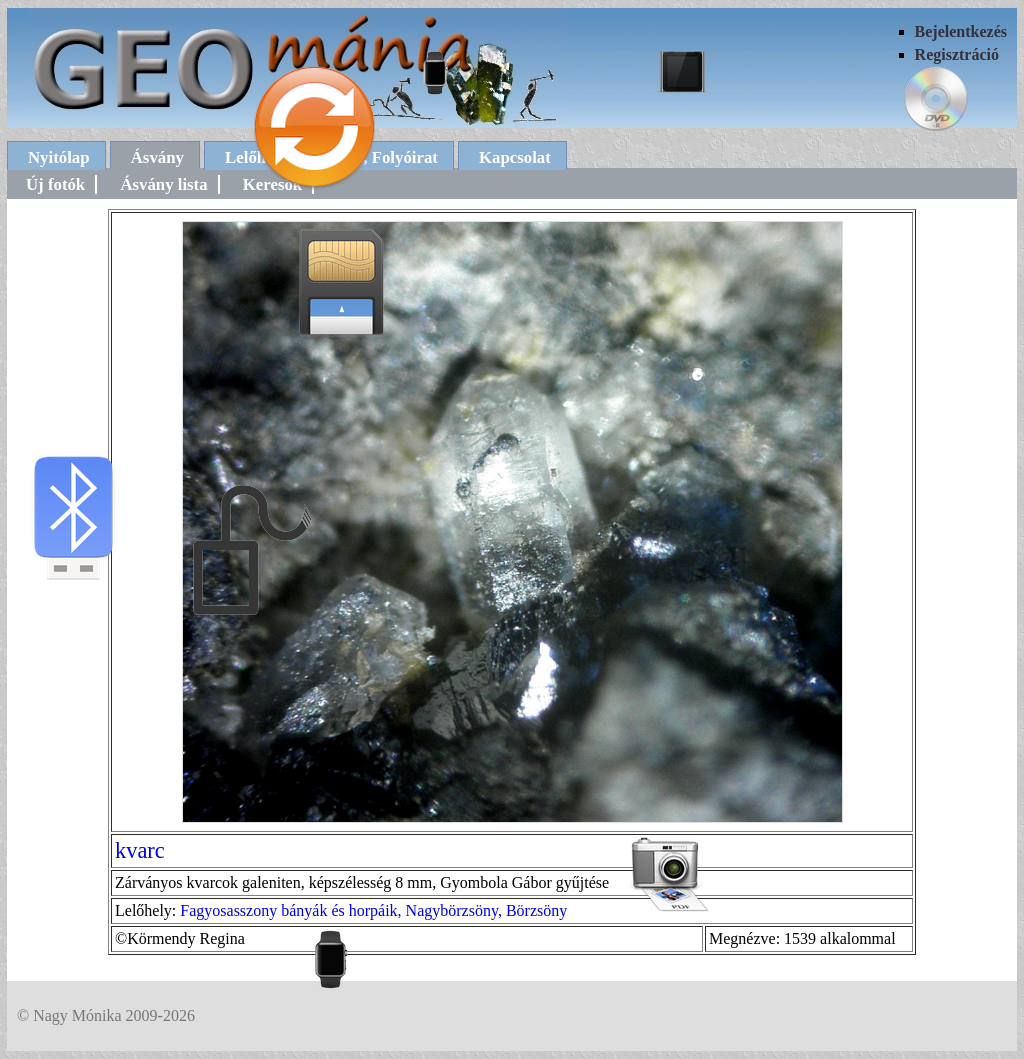  I want to click on sync data across devices or services, so click(314, 126).